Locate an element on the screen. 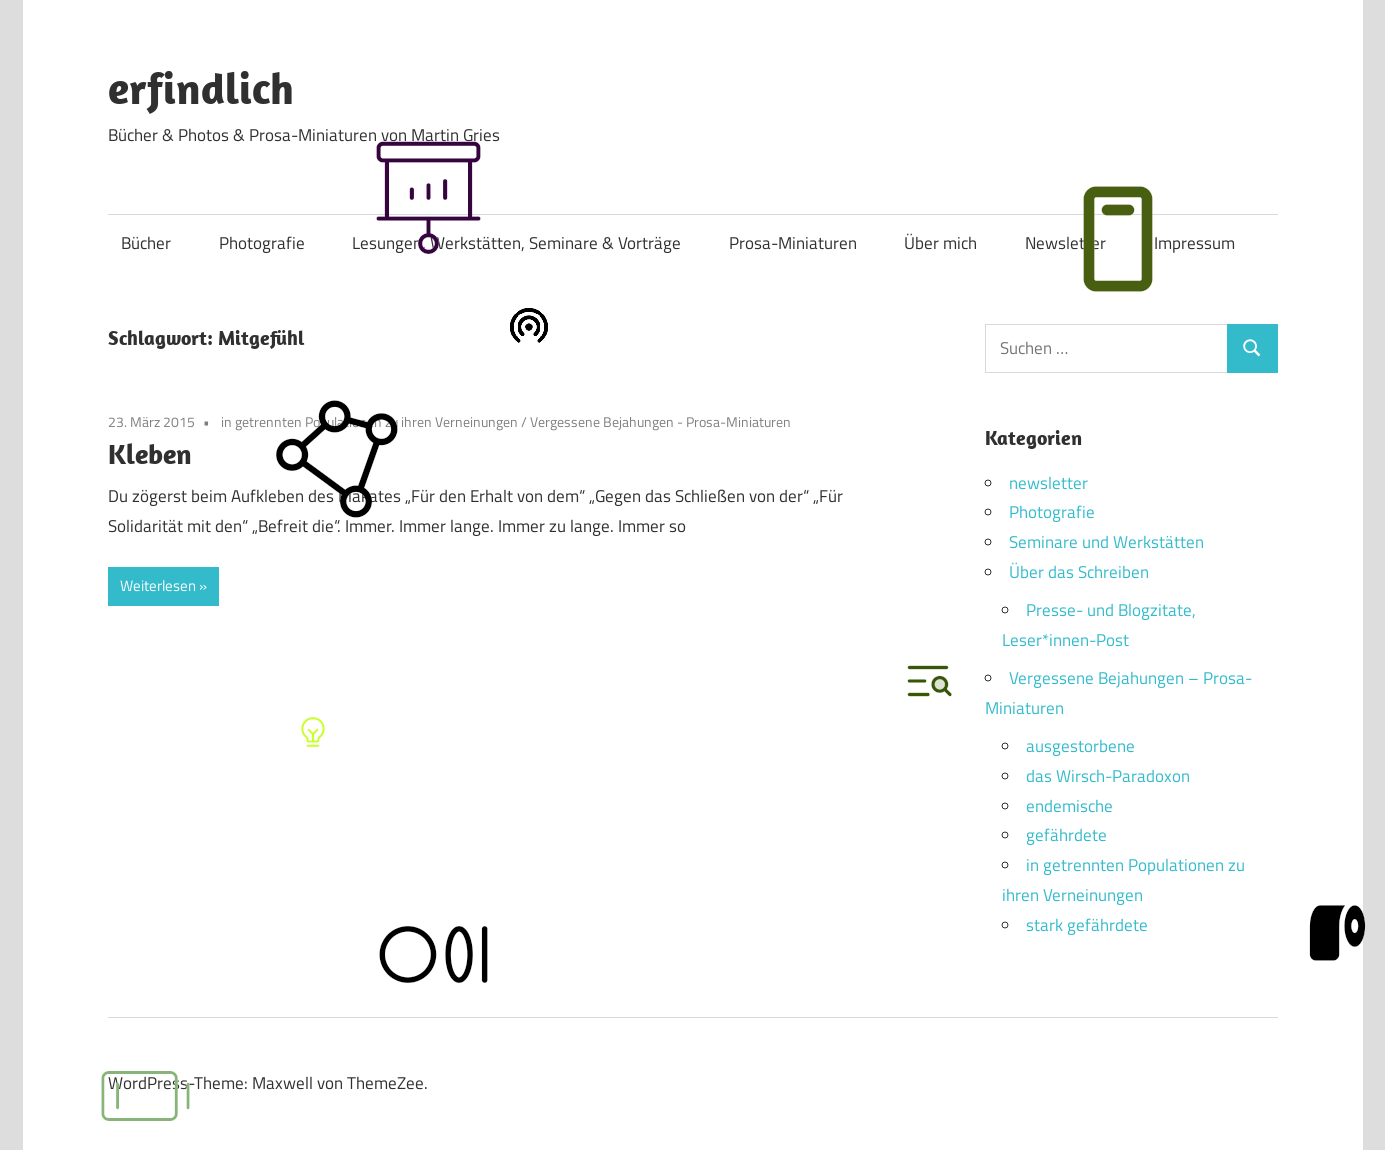  enable wifi hotspot or tethering is located at coordinates (529, 325).